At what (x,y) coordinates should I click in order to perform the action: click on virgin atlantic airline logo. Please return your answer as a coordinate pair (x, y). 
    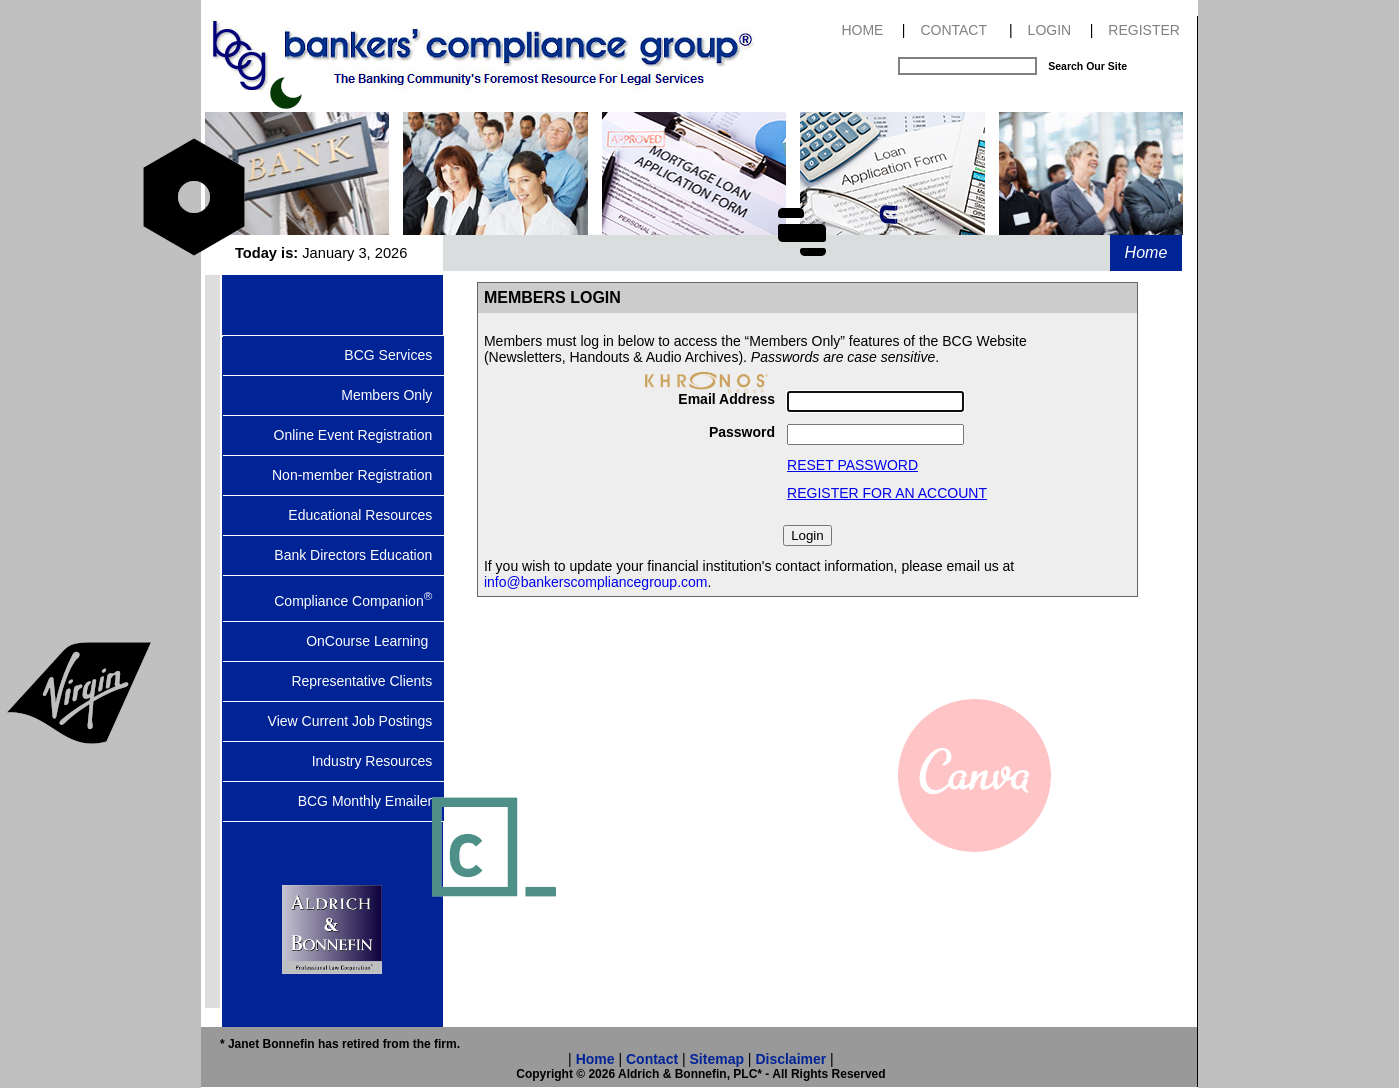
    Looking at the image, I should click on (79, 693).